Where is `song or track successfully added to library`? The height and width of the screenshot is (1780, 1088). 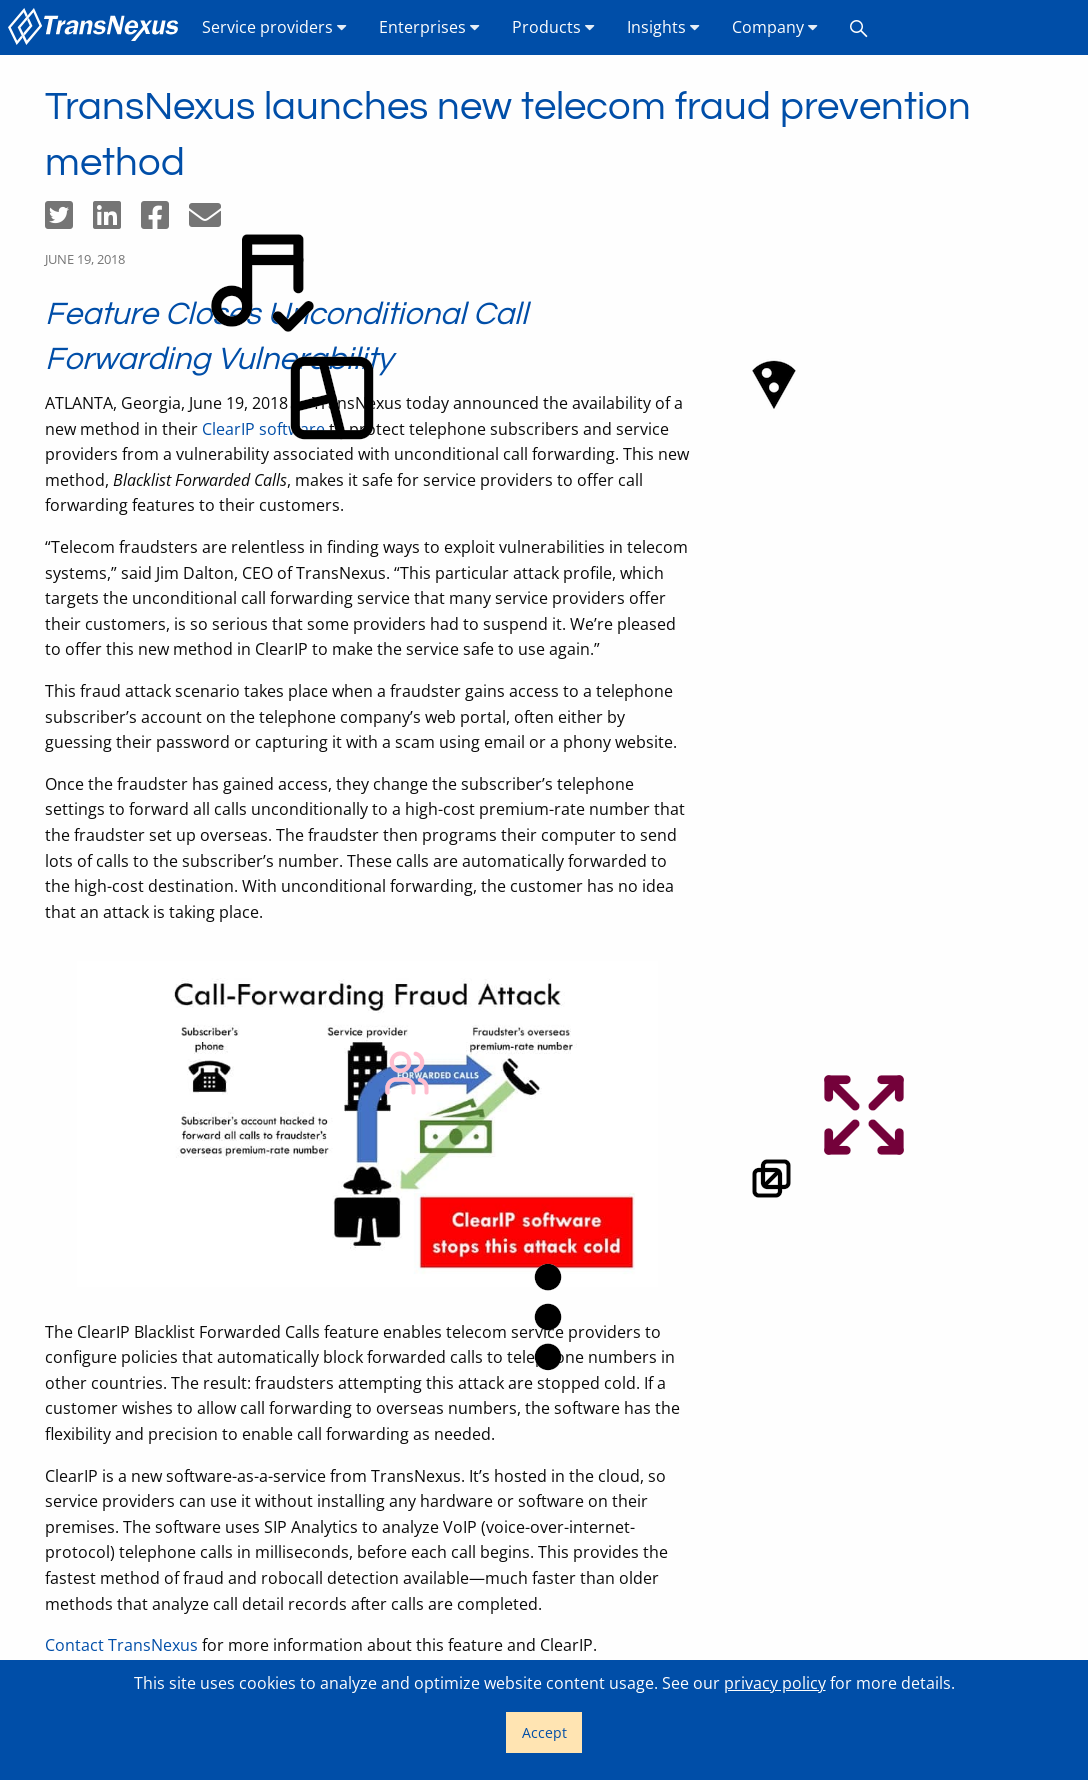
song or track successfully added to library is located at coordinates (262, 280).